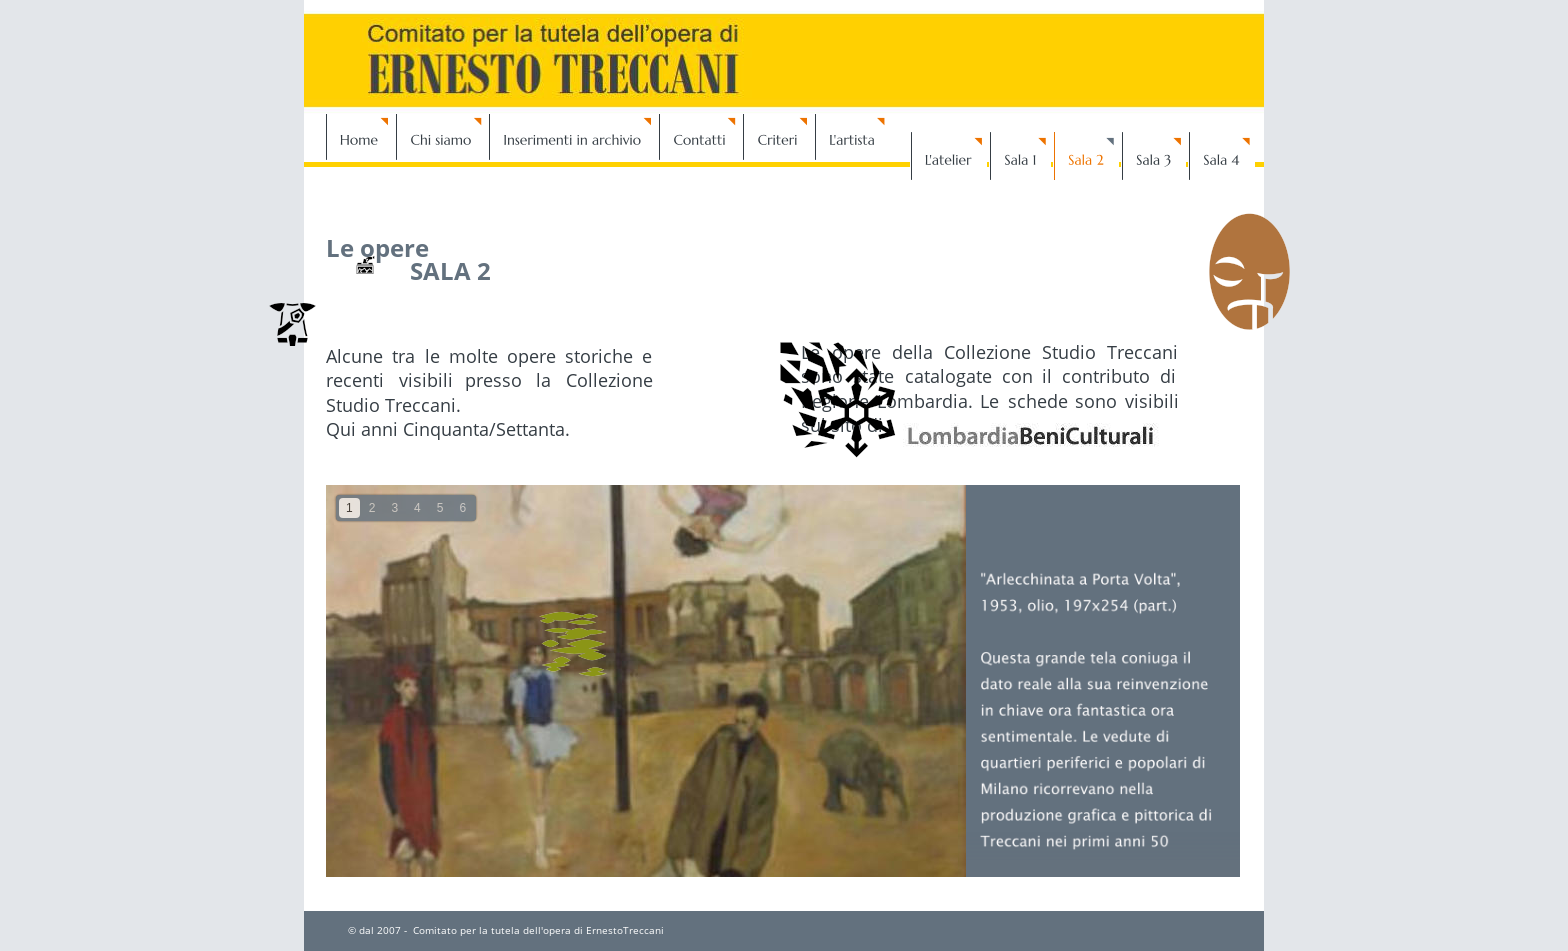 The width and height of the screenshot is (1568, 951). I want to click on cast your vote, so click(365, 265).